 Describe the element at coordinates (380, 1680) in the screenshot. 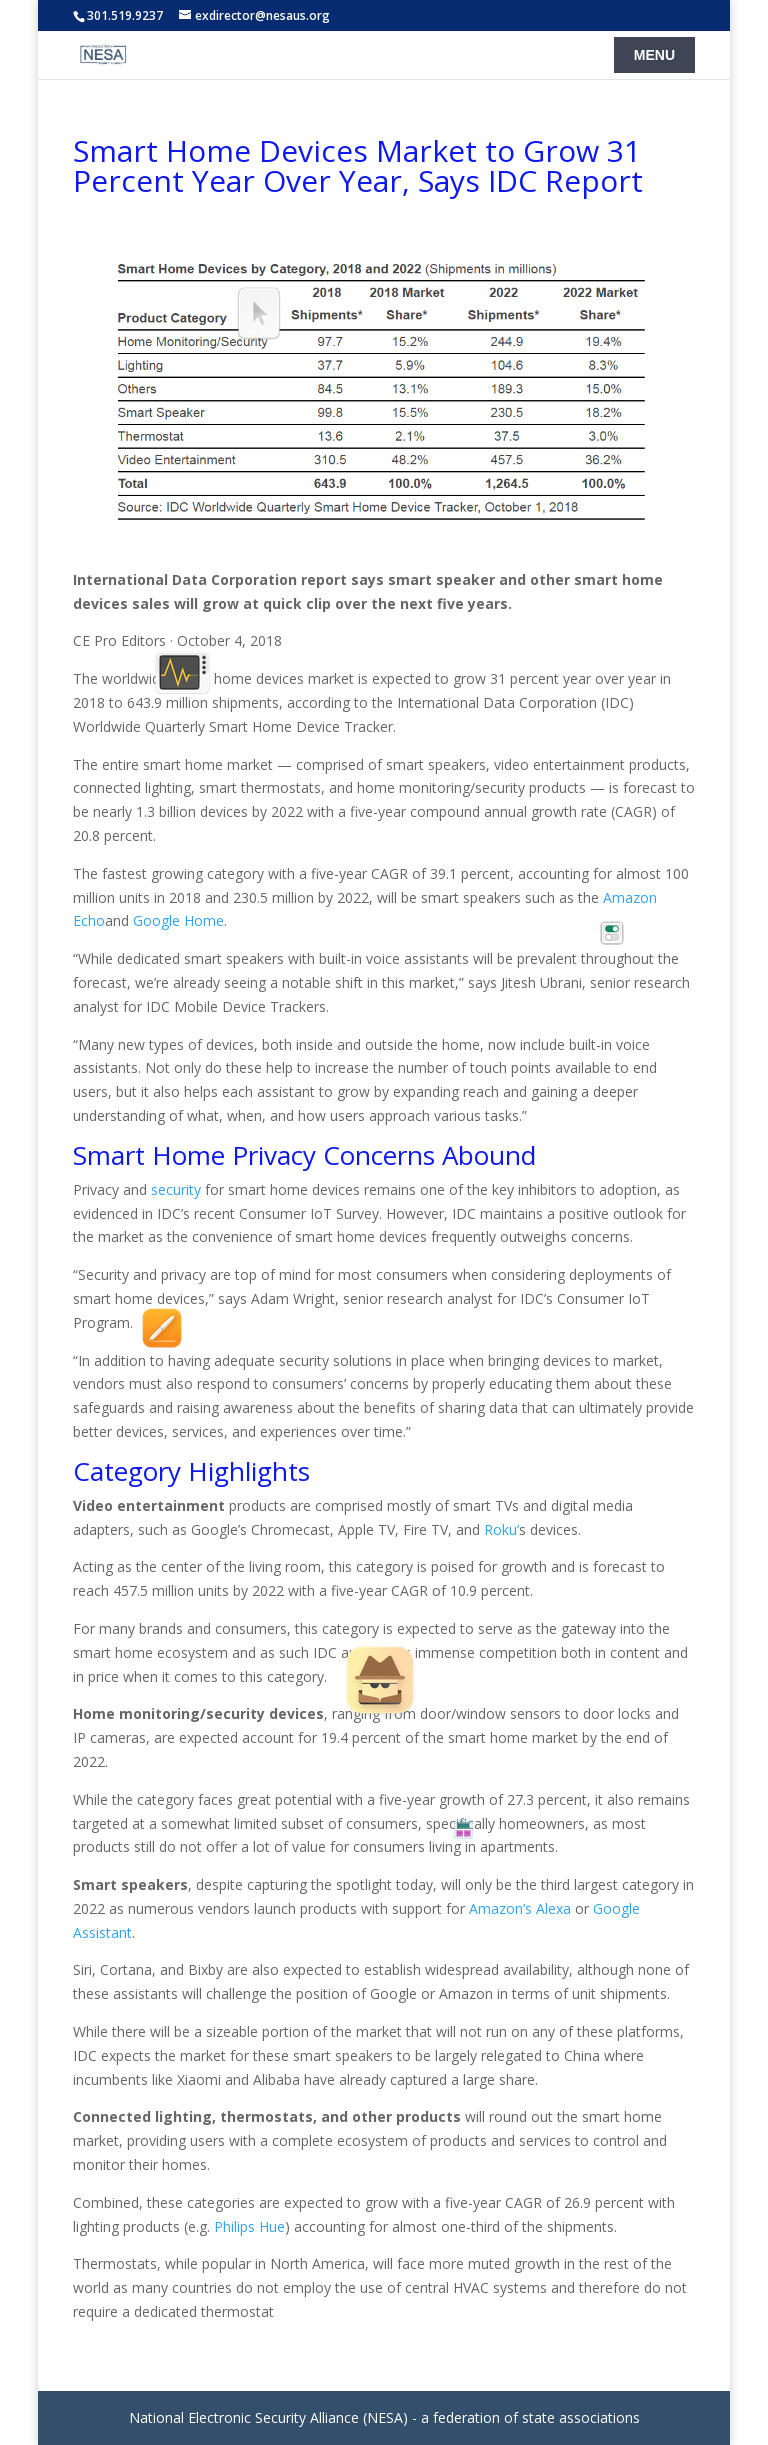

I see `open d-spy application for debugging d-bus` at that location.